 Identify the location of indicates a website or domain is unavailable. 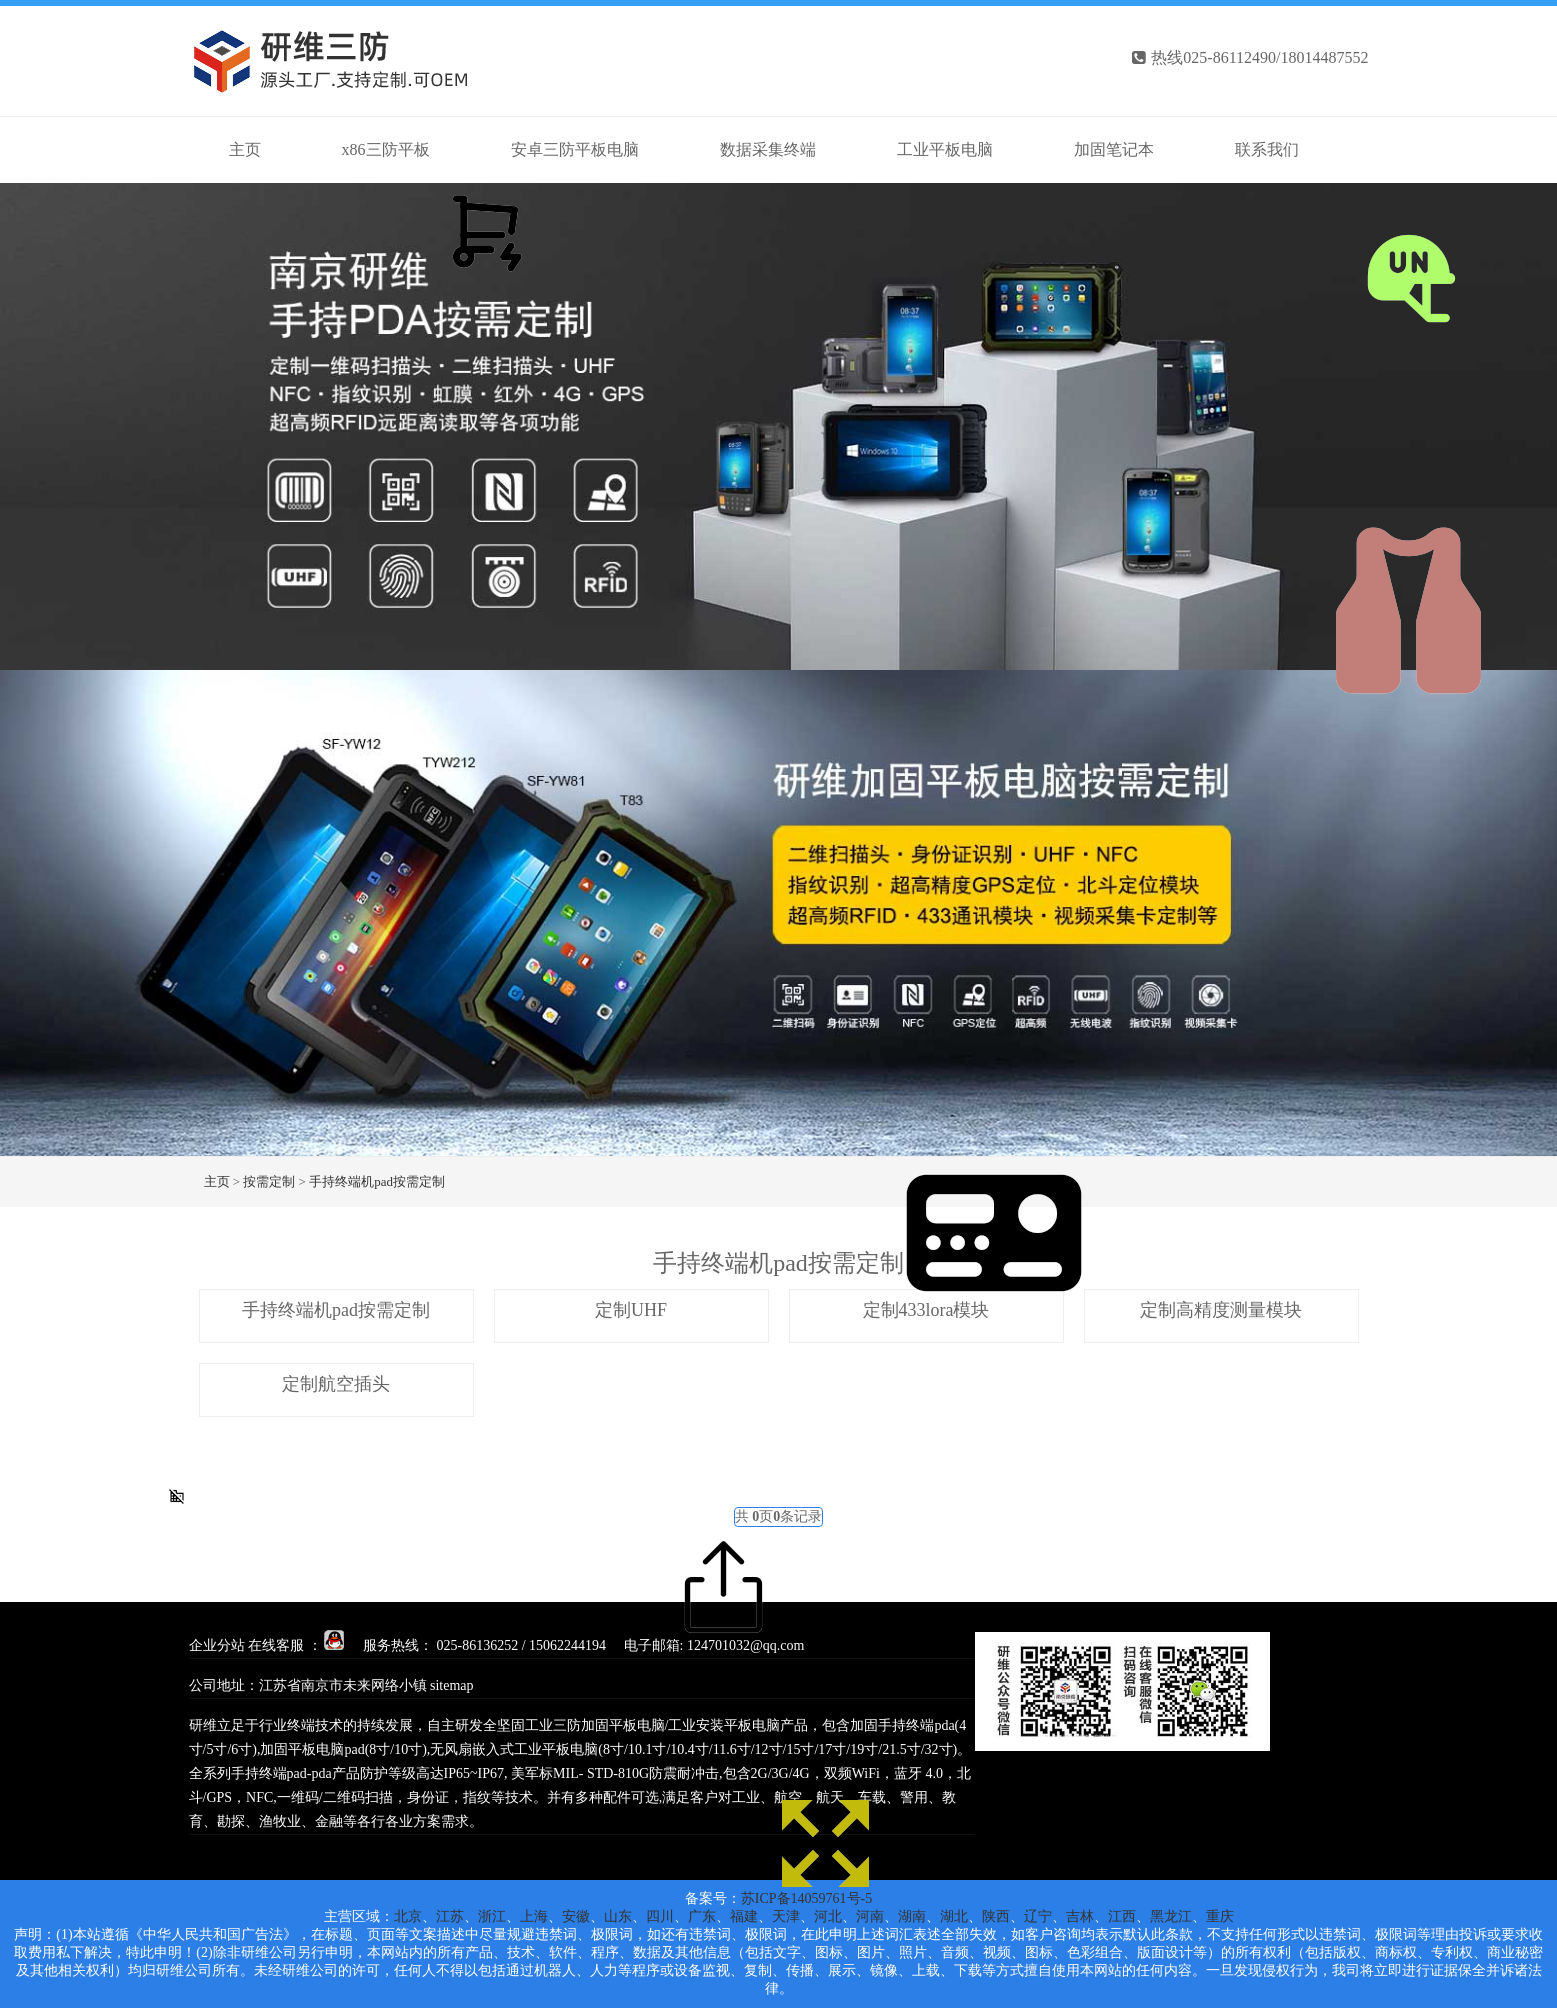
(177, 1496).